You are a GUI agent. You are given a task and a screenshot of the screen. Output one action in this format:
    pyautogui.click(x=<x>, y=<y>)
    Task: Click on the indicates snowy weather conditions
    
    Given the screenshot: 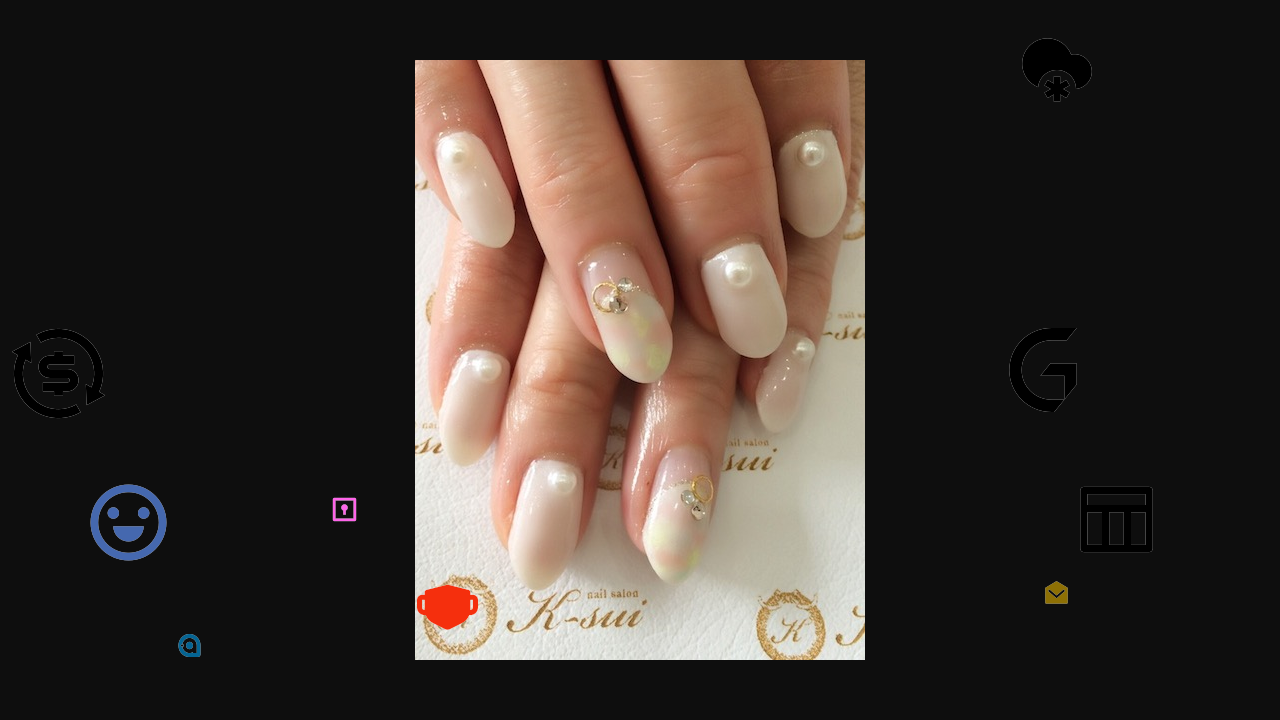 What is the action you would take?
    pyautogui.click(x=1057, y=70)
    